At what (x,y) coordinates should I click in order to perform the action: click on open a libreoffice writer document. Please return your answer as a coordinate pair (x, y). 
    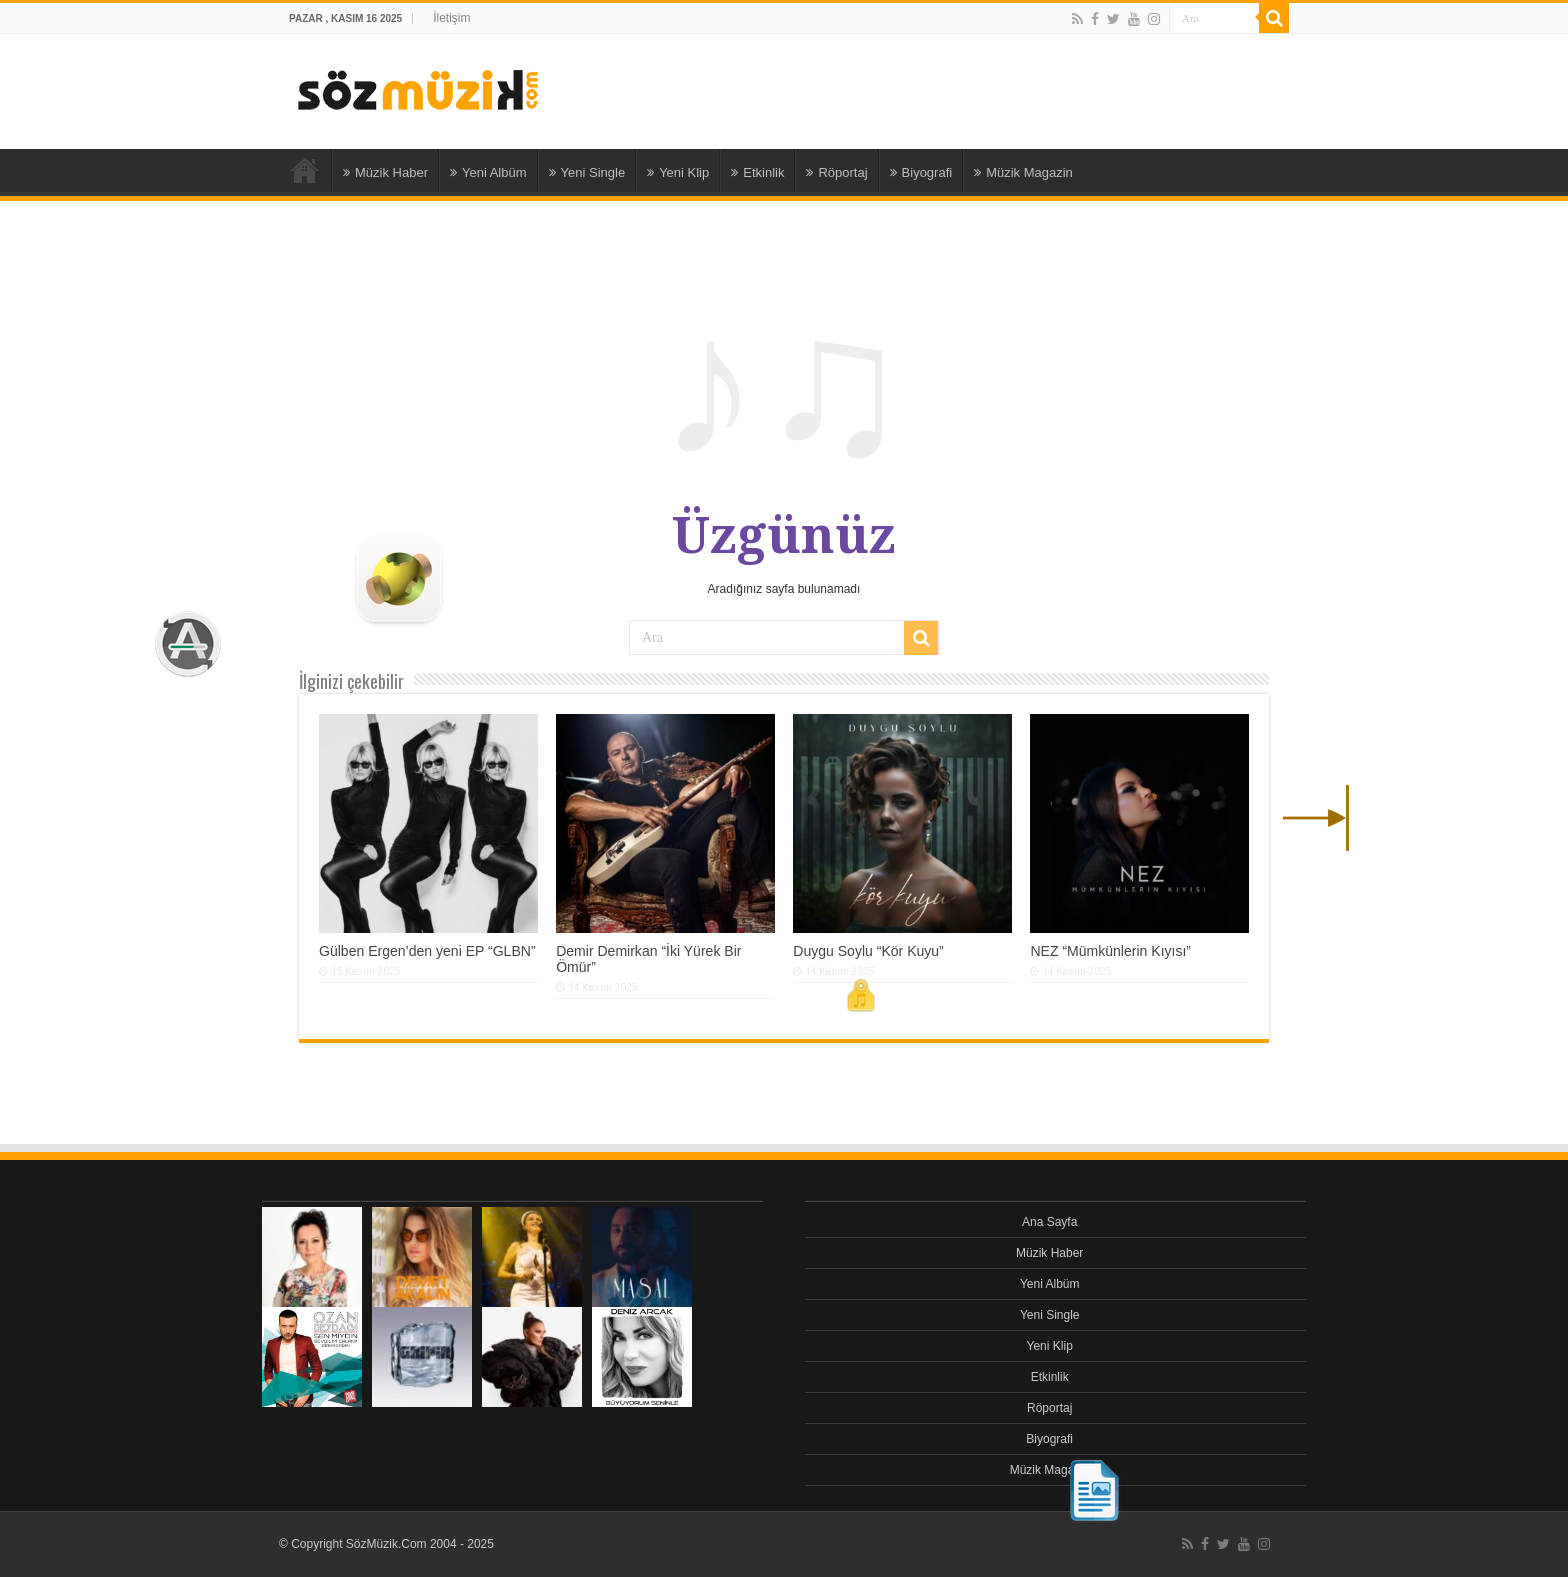
    Looking at the image, I should click on (1094, 1490).